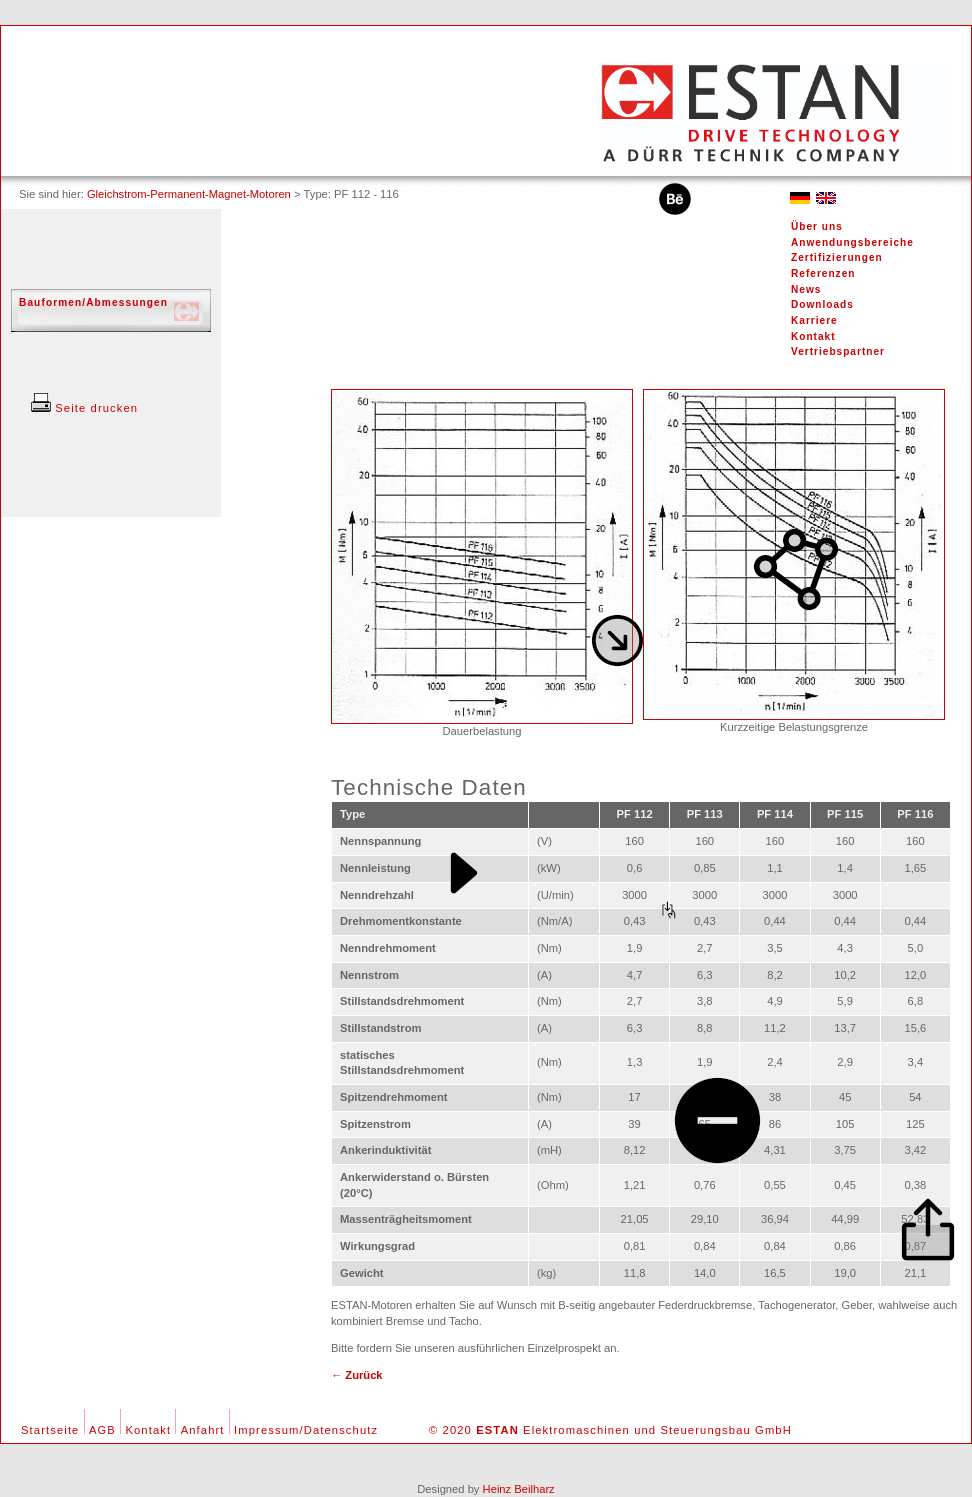 This screenshot has height=1497, width=972. Describe the element at coordinates (464, 873) in the screenshot. I see `play media or start playback` at that location.